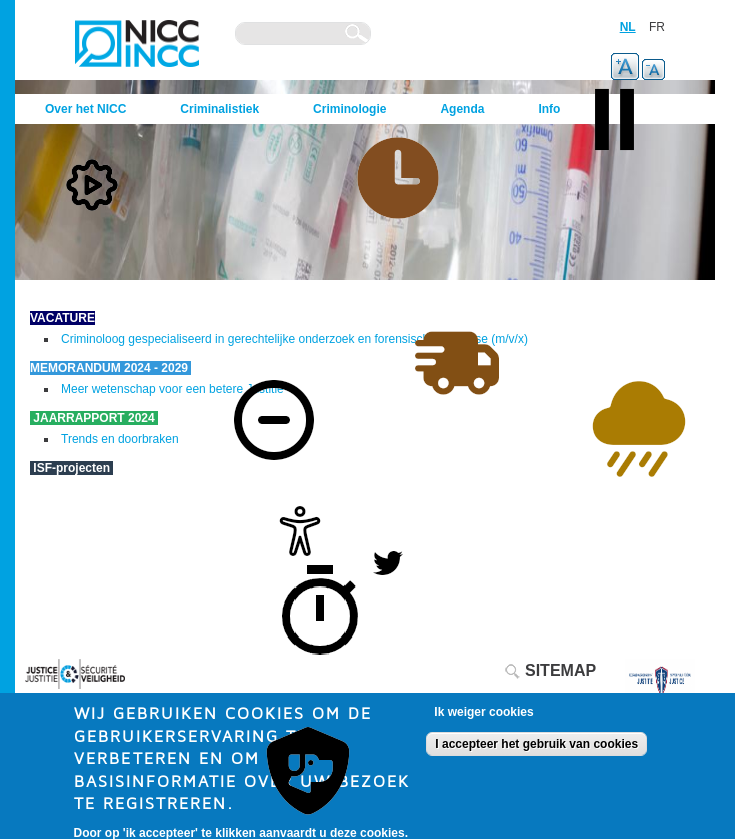 Image resolution: width=735 pixels, height=839 pixels. Describe the element at coordinates (308, 771) in the screenshot. I see `access pet protection or insurance services` at that location.